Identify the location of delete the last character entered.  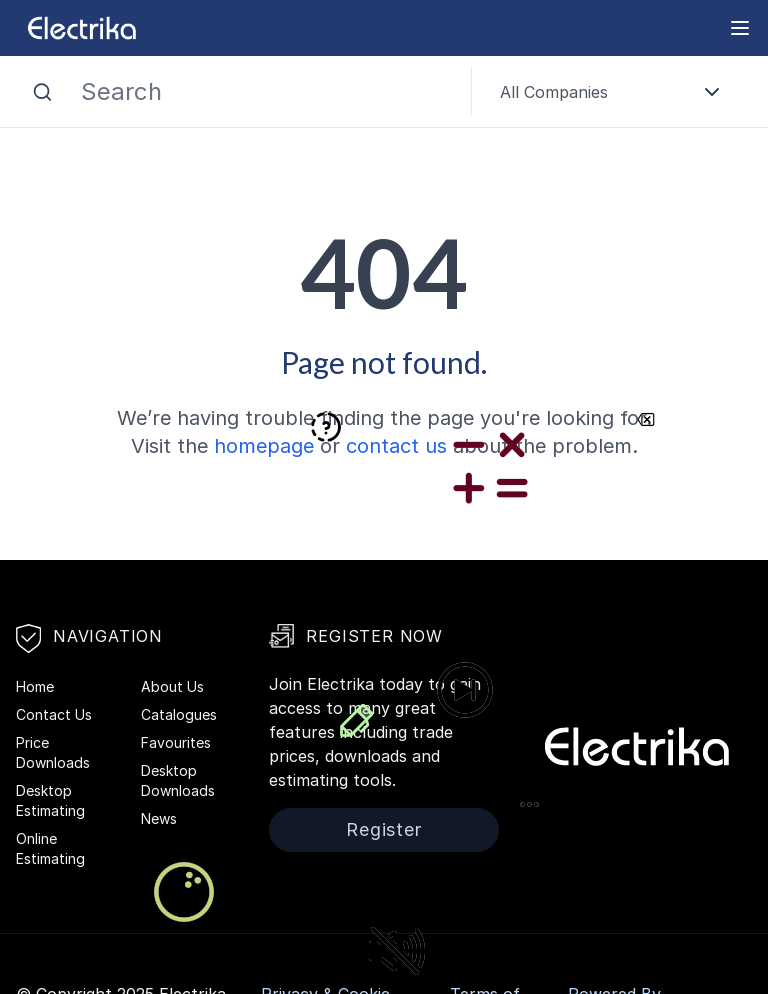
(646, 419).